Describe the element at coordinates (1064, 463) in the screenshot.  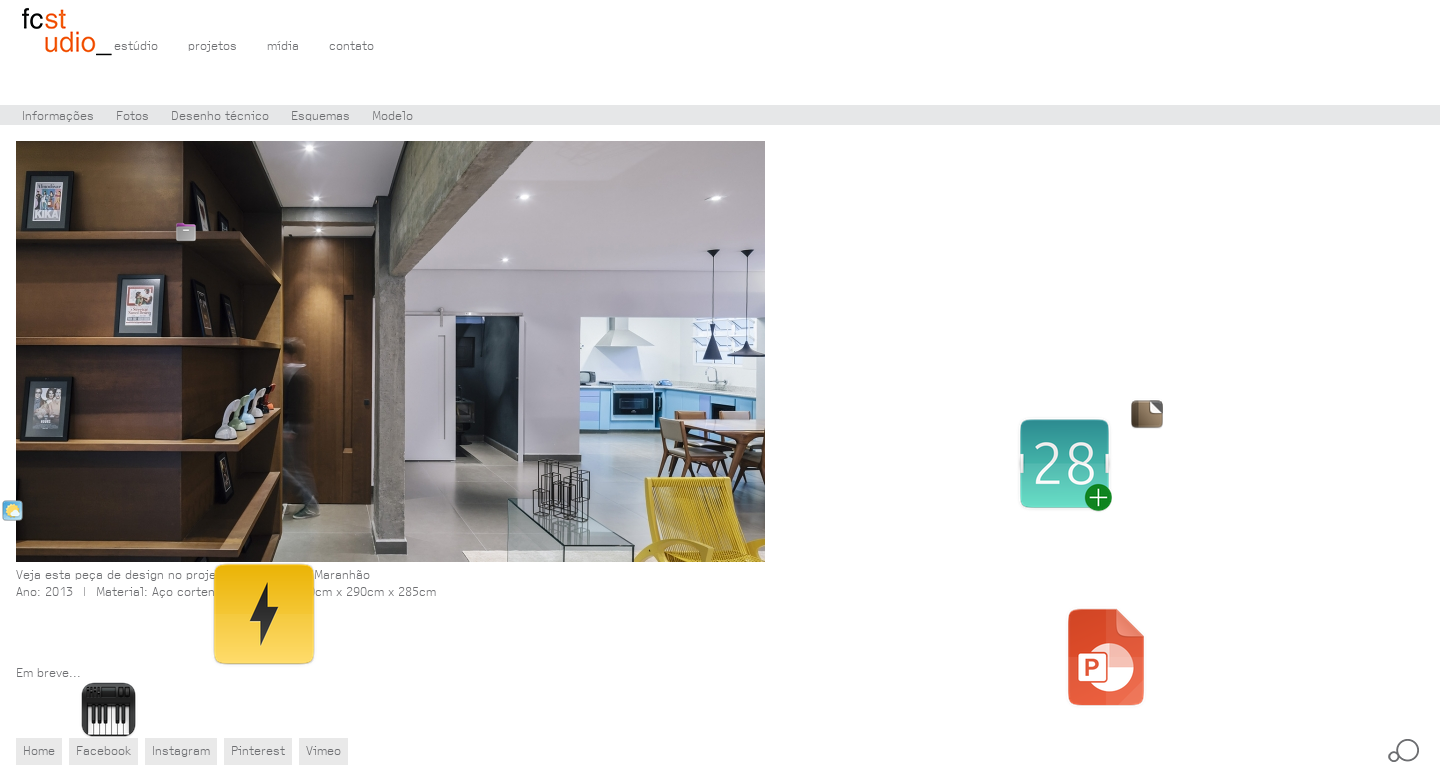
I see `create a new calendar appointment` at that location.